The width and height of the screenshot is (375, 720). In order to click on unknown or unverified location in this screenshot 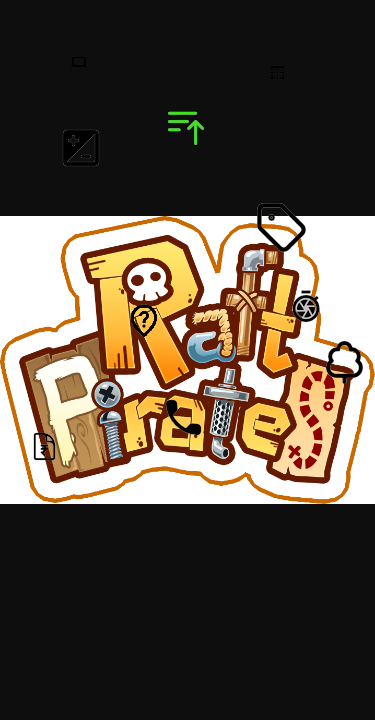, I will do `click(144, 321)`.